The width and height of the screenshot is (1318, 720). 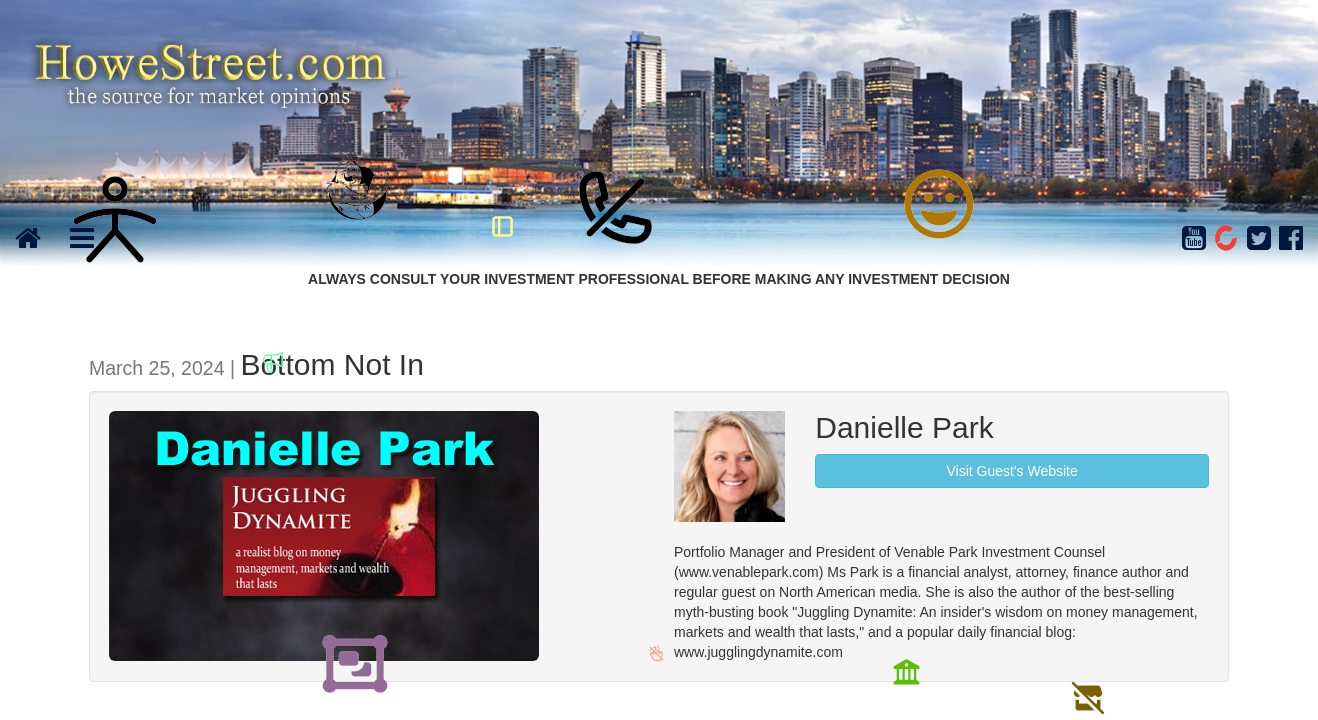 What do you see at coordinates (115, 221) in the screenshot?
I see `view user profile` at bounding box center [115, 221].